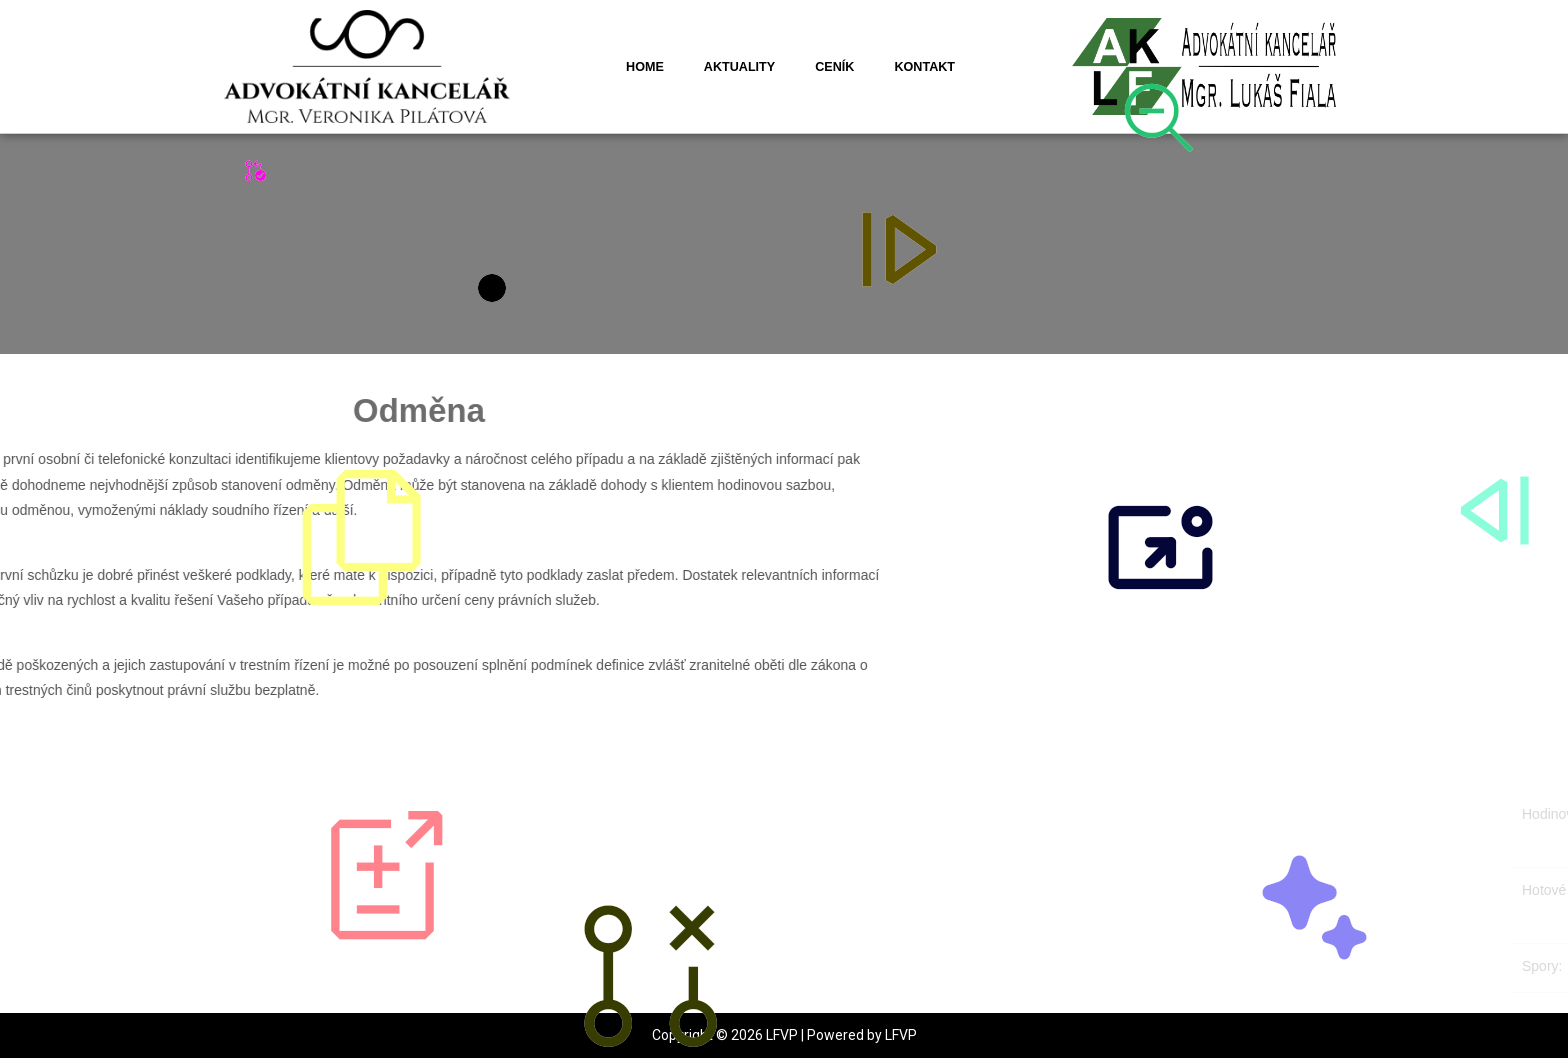  What do you see at coordinates (1159, 118) in the screenshot?
I see `zoom out to see more content` at bounding box center [1159, 118].